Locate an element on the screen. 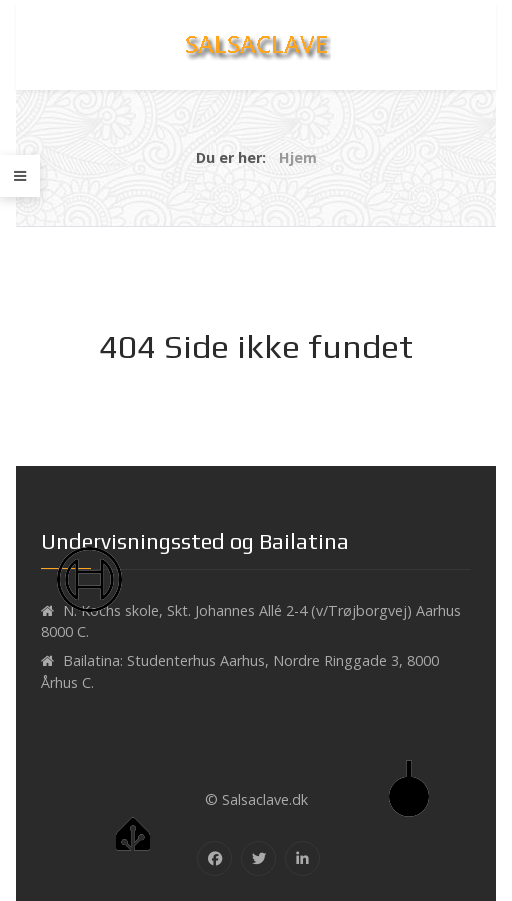 The height and width of the screenshot is (901, 512). open Home Assistant app is located at coordinates (133, 834).